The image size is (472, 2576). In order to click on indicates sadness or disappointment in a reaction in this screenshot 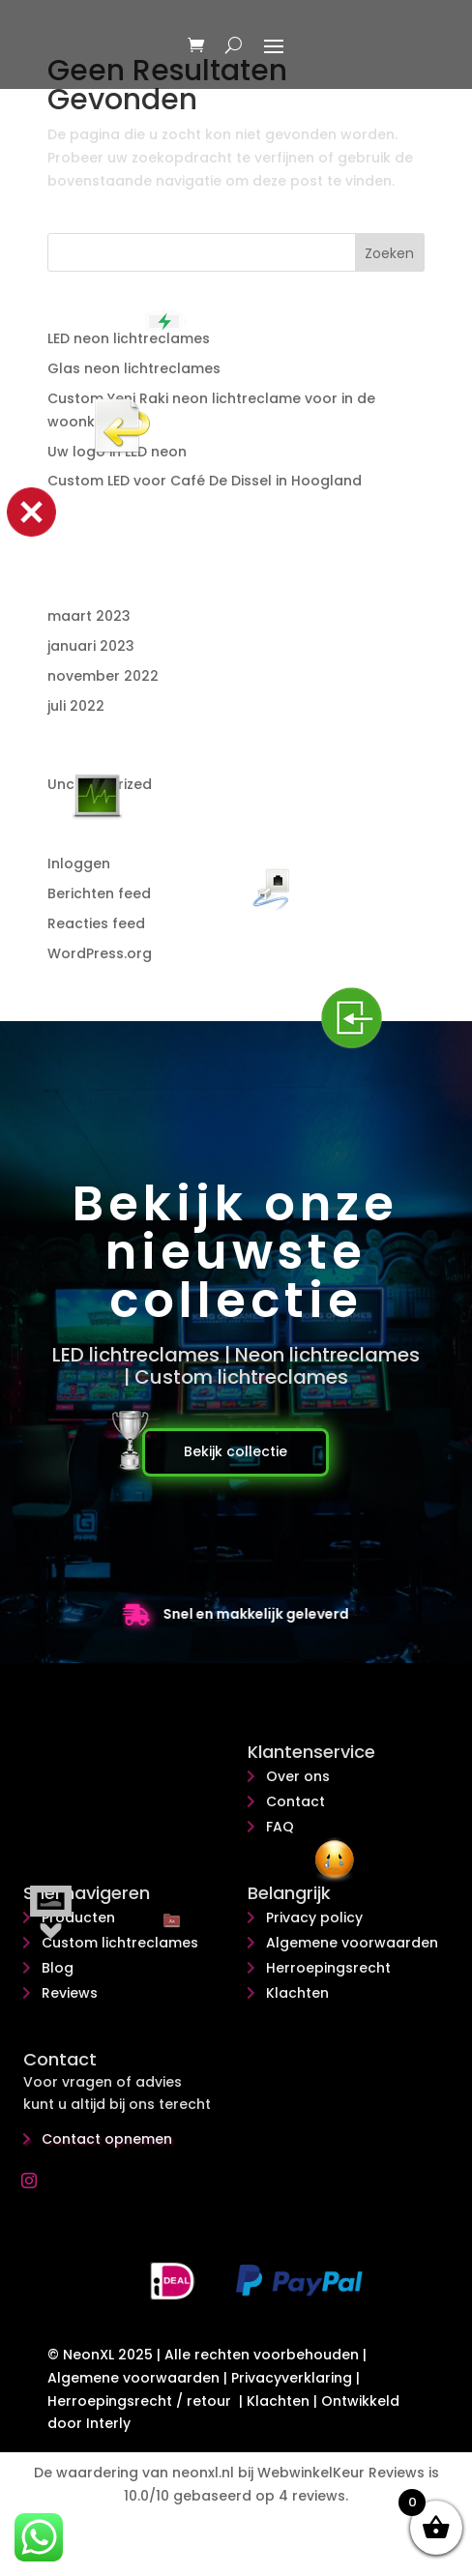, I will do `click(335, 1861)`.